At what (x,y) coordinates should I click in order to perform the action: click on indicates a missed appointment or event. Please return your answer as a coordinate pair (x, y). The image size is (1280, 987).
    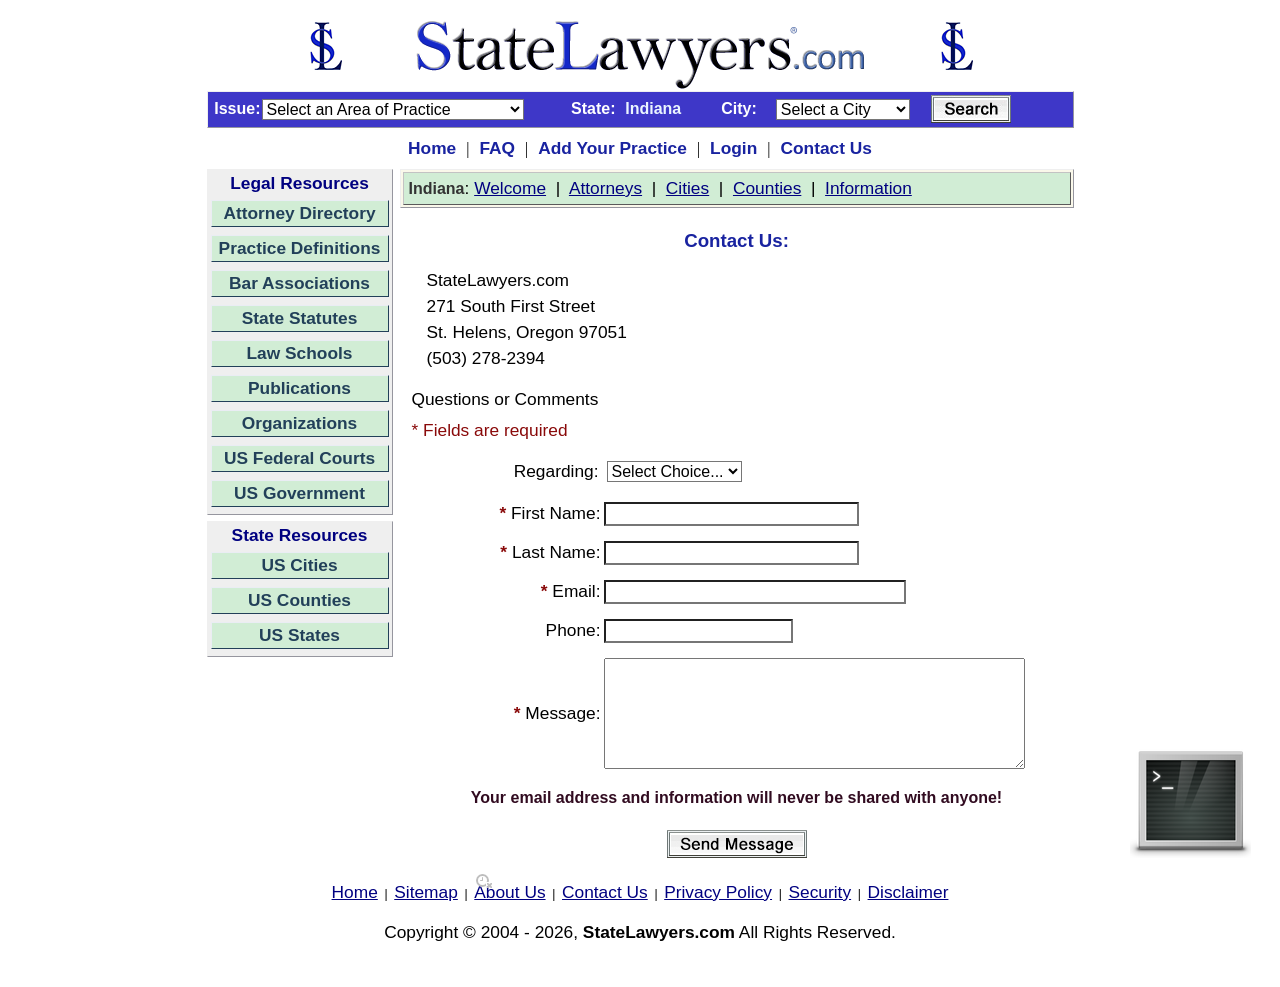
    Looking at the image, I should click on (484, 880).